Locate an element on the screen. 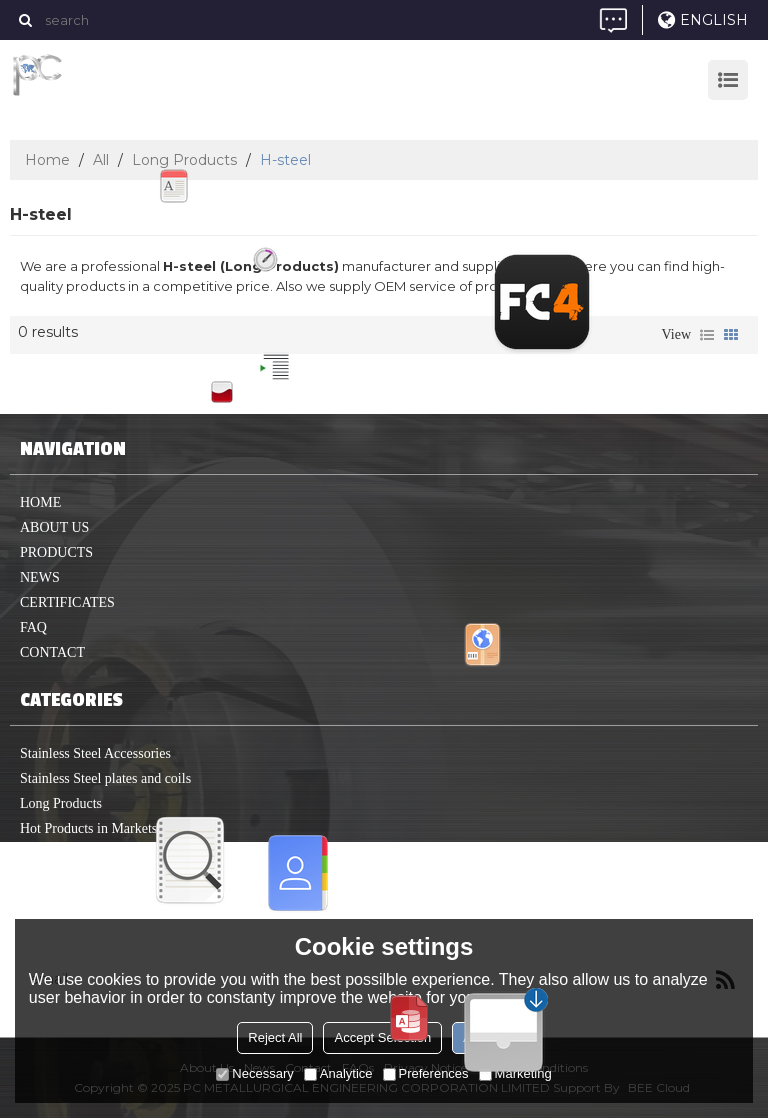 Image resolution: width=768 pixels, height=1118 pixels. launch far cry 4 game is located at coordinates (542, 302).